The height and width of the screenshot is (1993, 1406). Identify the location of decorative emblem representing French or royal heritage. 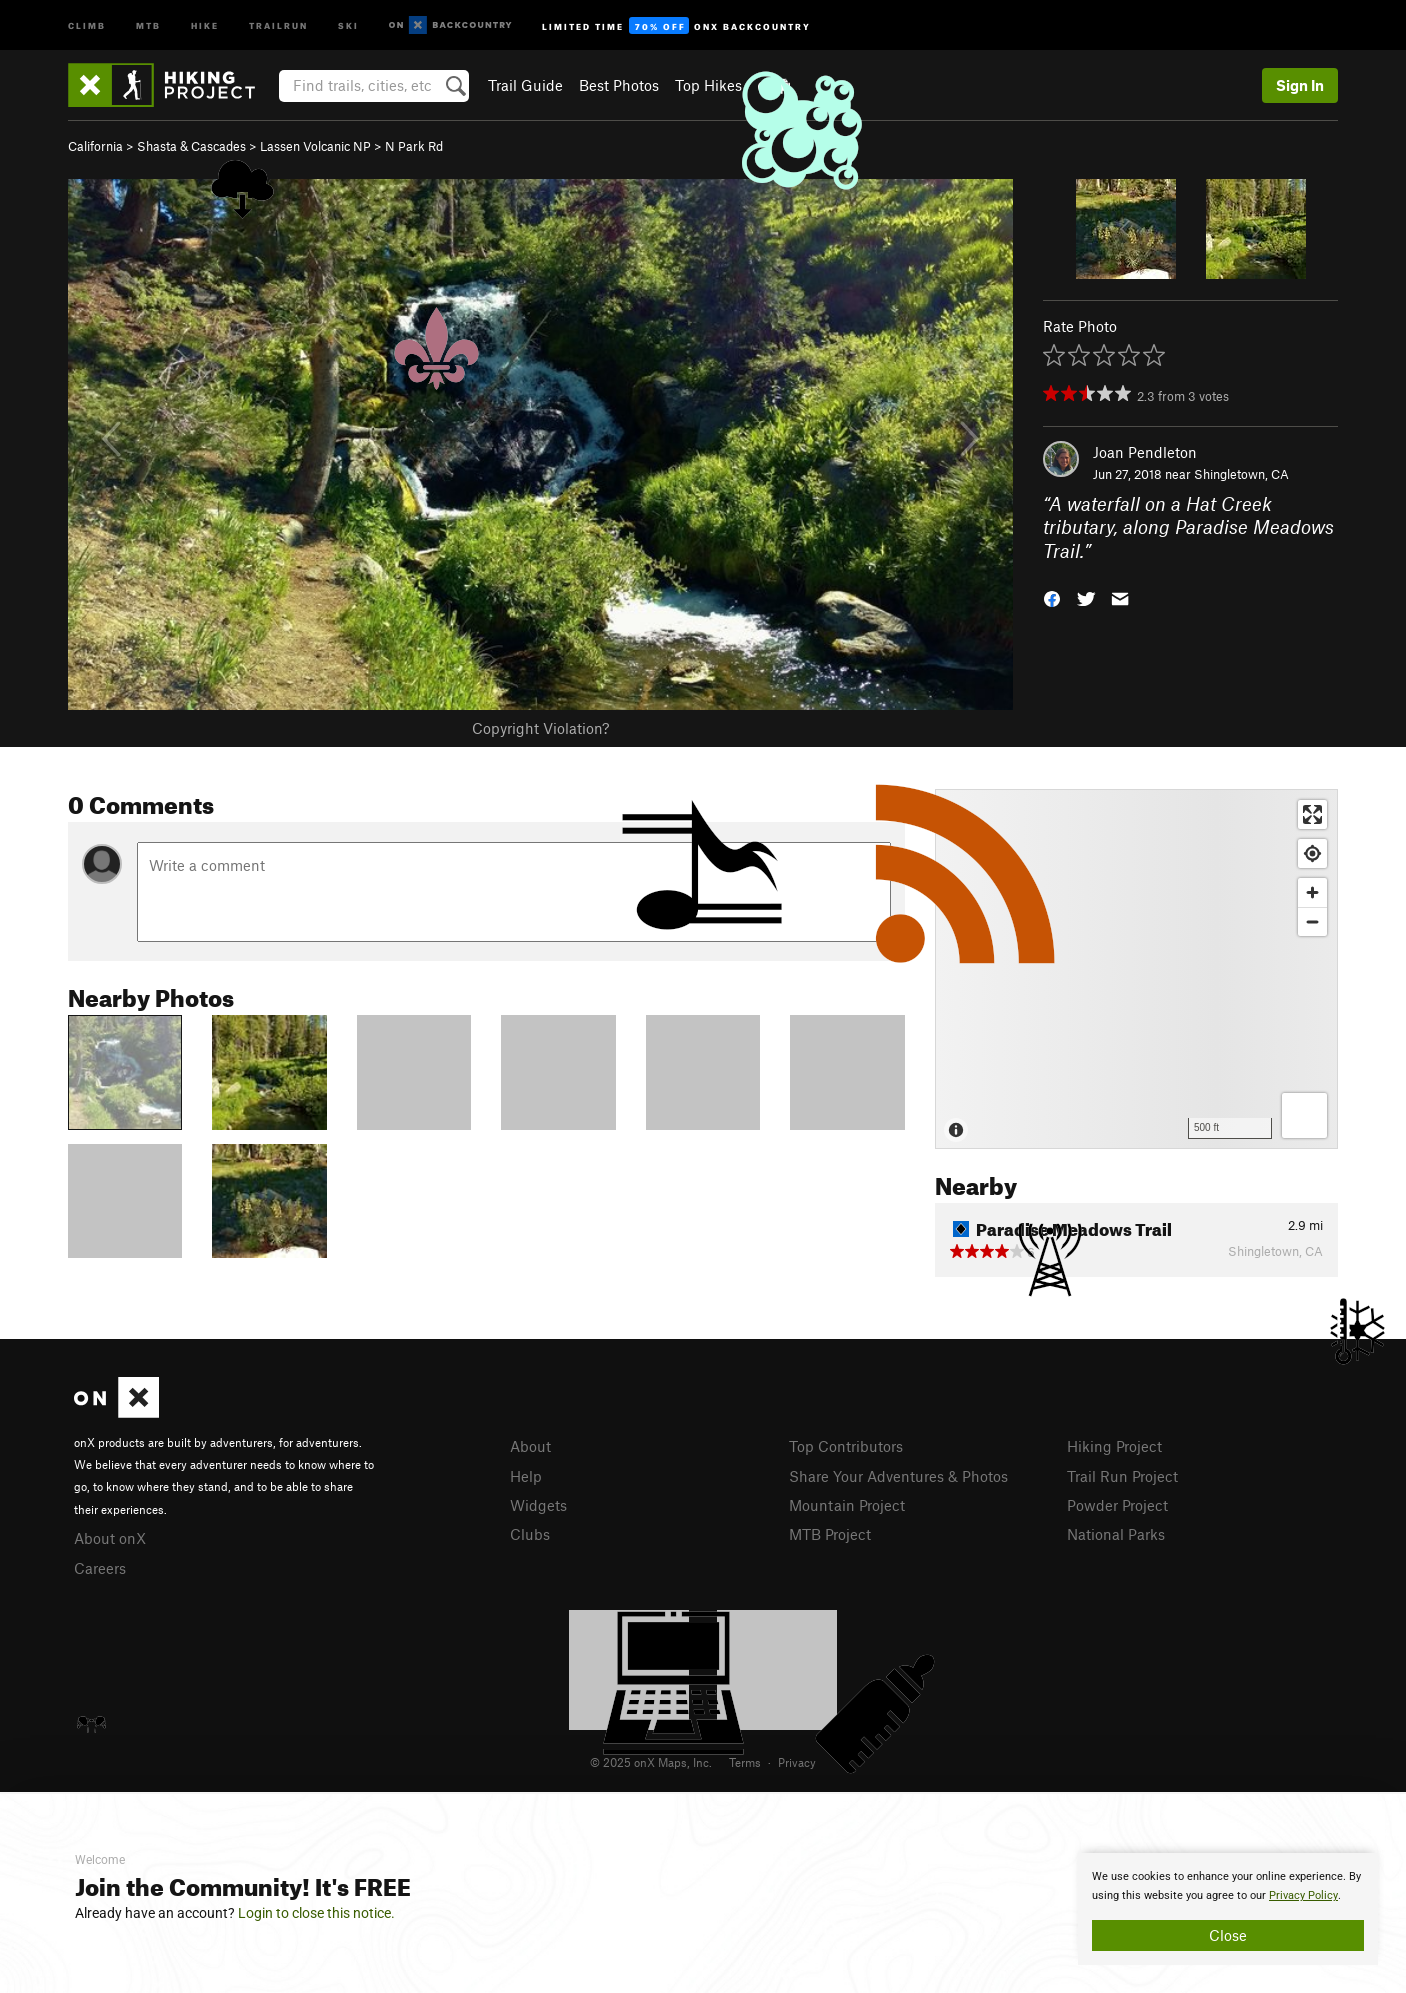
(436, 348).